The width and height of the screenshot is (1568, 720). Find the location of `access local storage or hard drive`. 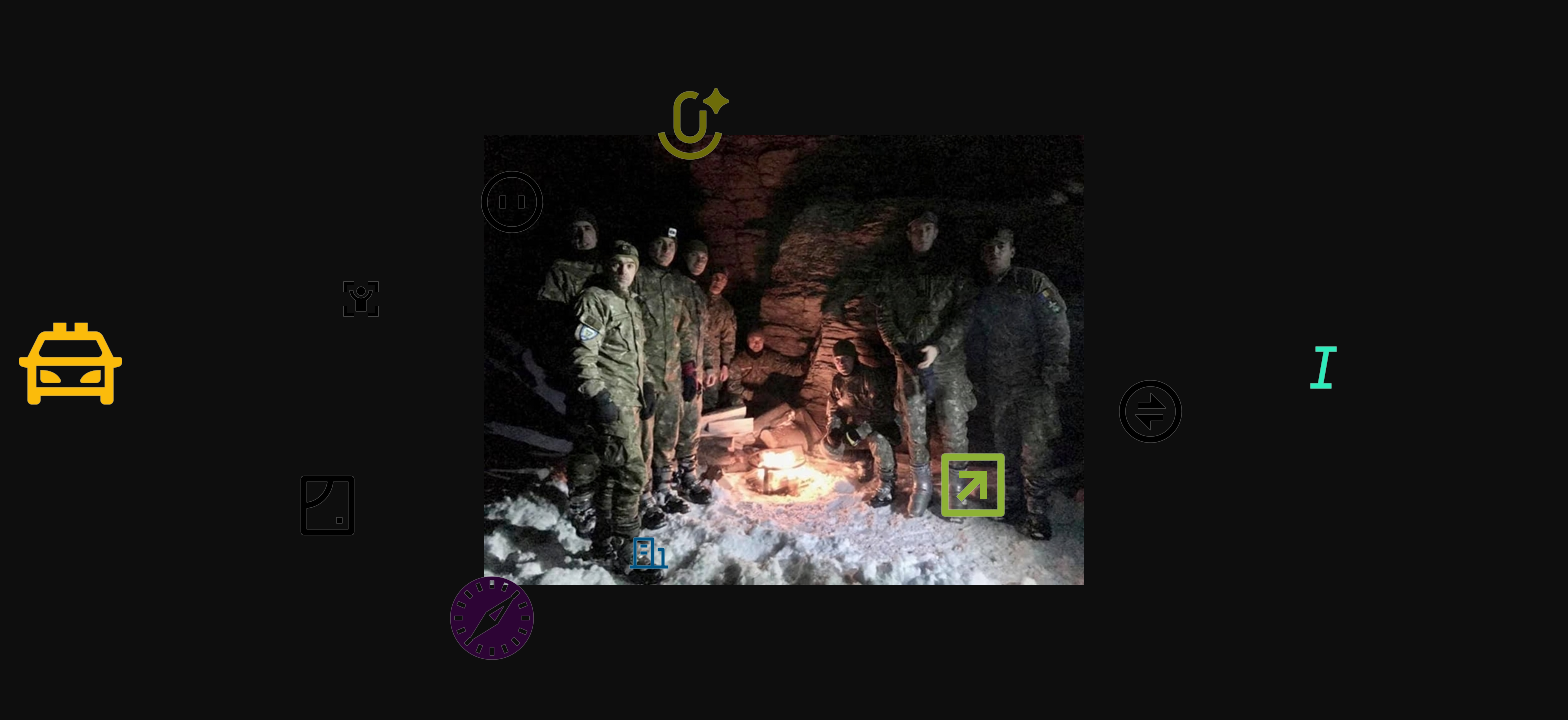

access local storage or hard drive is located at coordinates (327, 505).